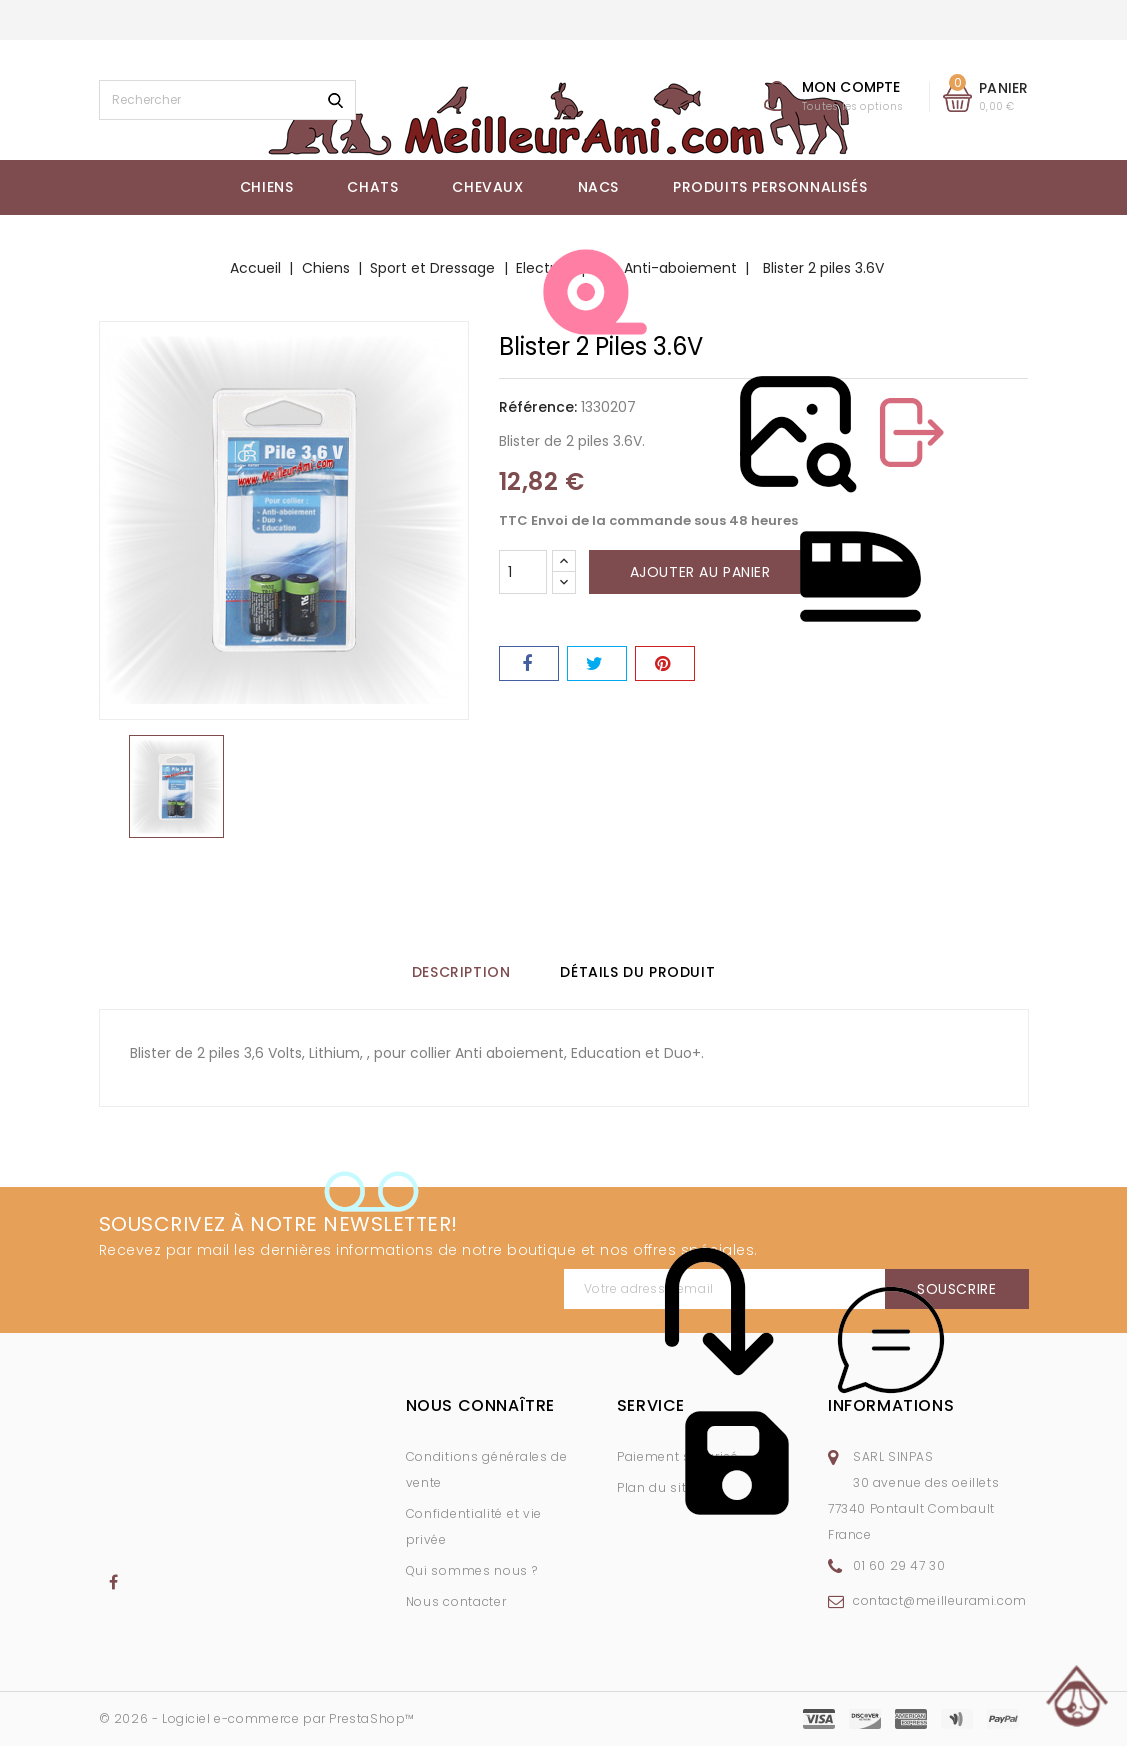 Image resolution: width=1127 pixels, height=1746 pixels. What do you see at coordinates (737, 1463) in the screenshot?
I see `save current file or document` at bounding box center [737, 1463].